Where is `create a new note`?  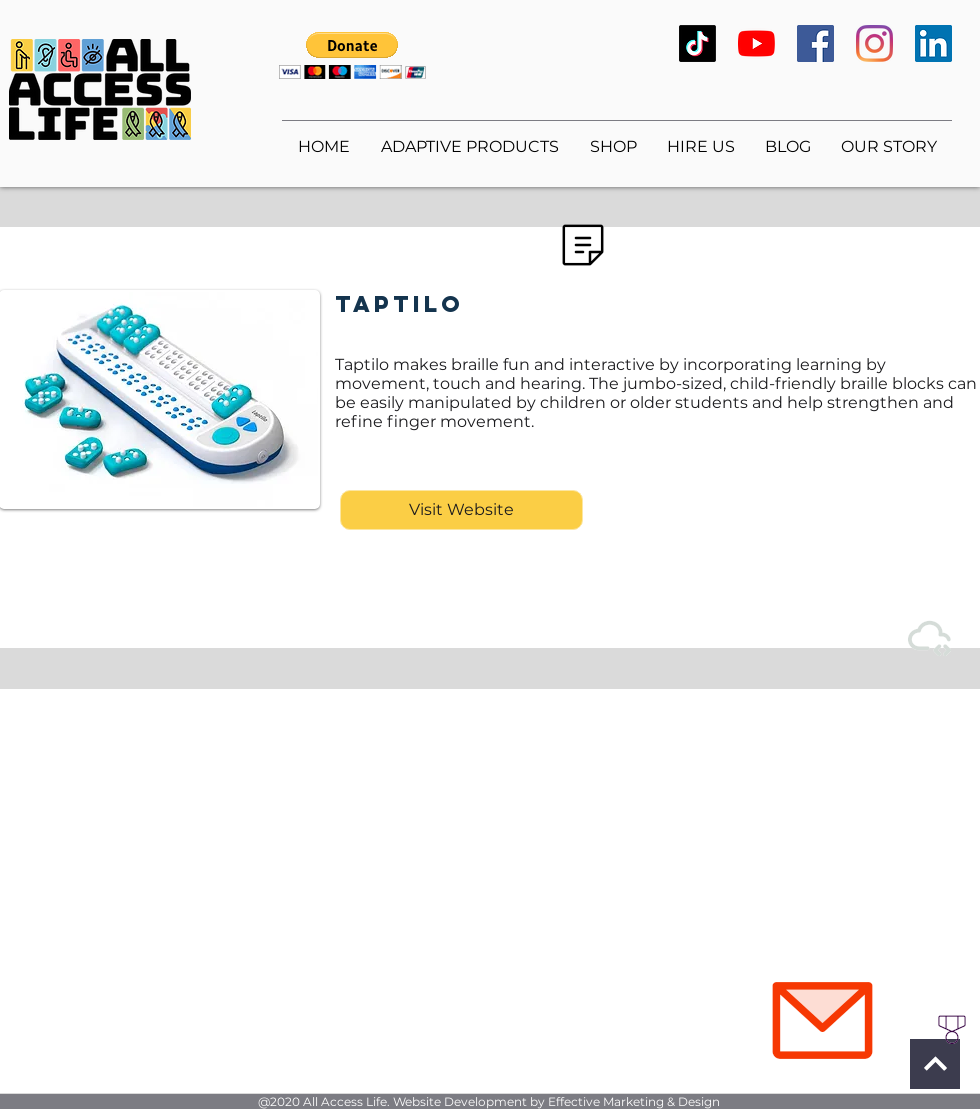 create a new note is located at coordinates (583, 245).